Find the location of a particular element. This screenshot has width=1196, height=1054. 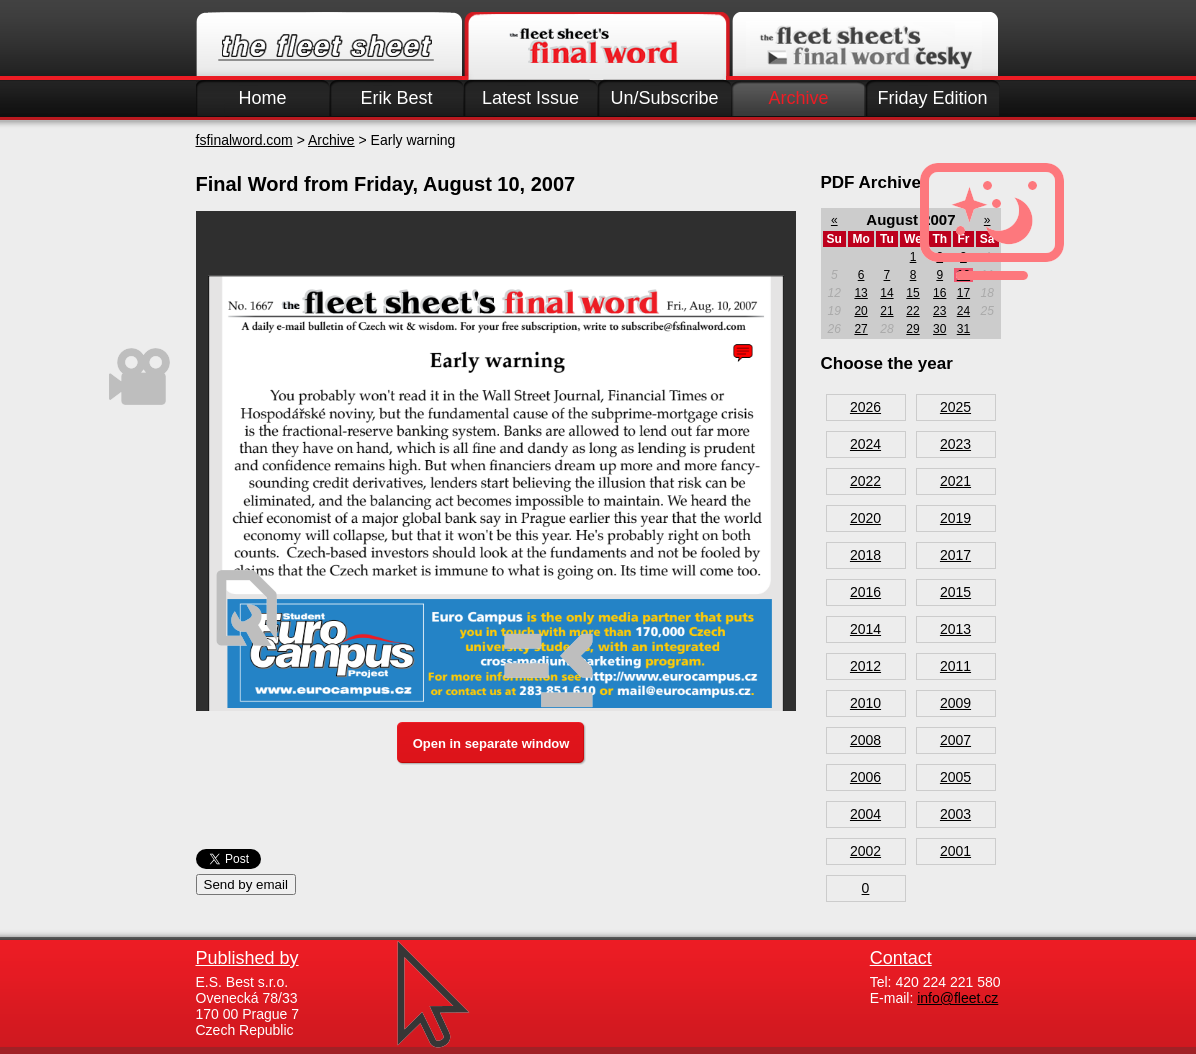

increase text indentation (right-to-left layout) is located at coordinates (548, 670).